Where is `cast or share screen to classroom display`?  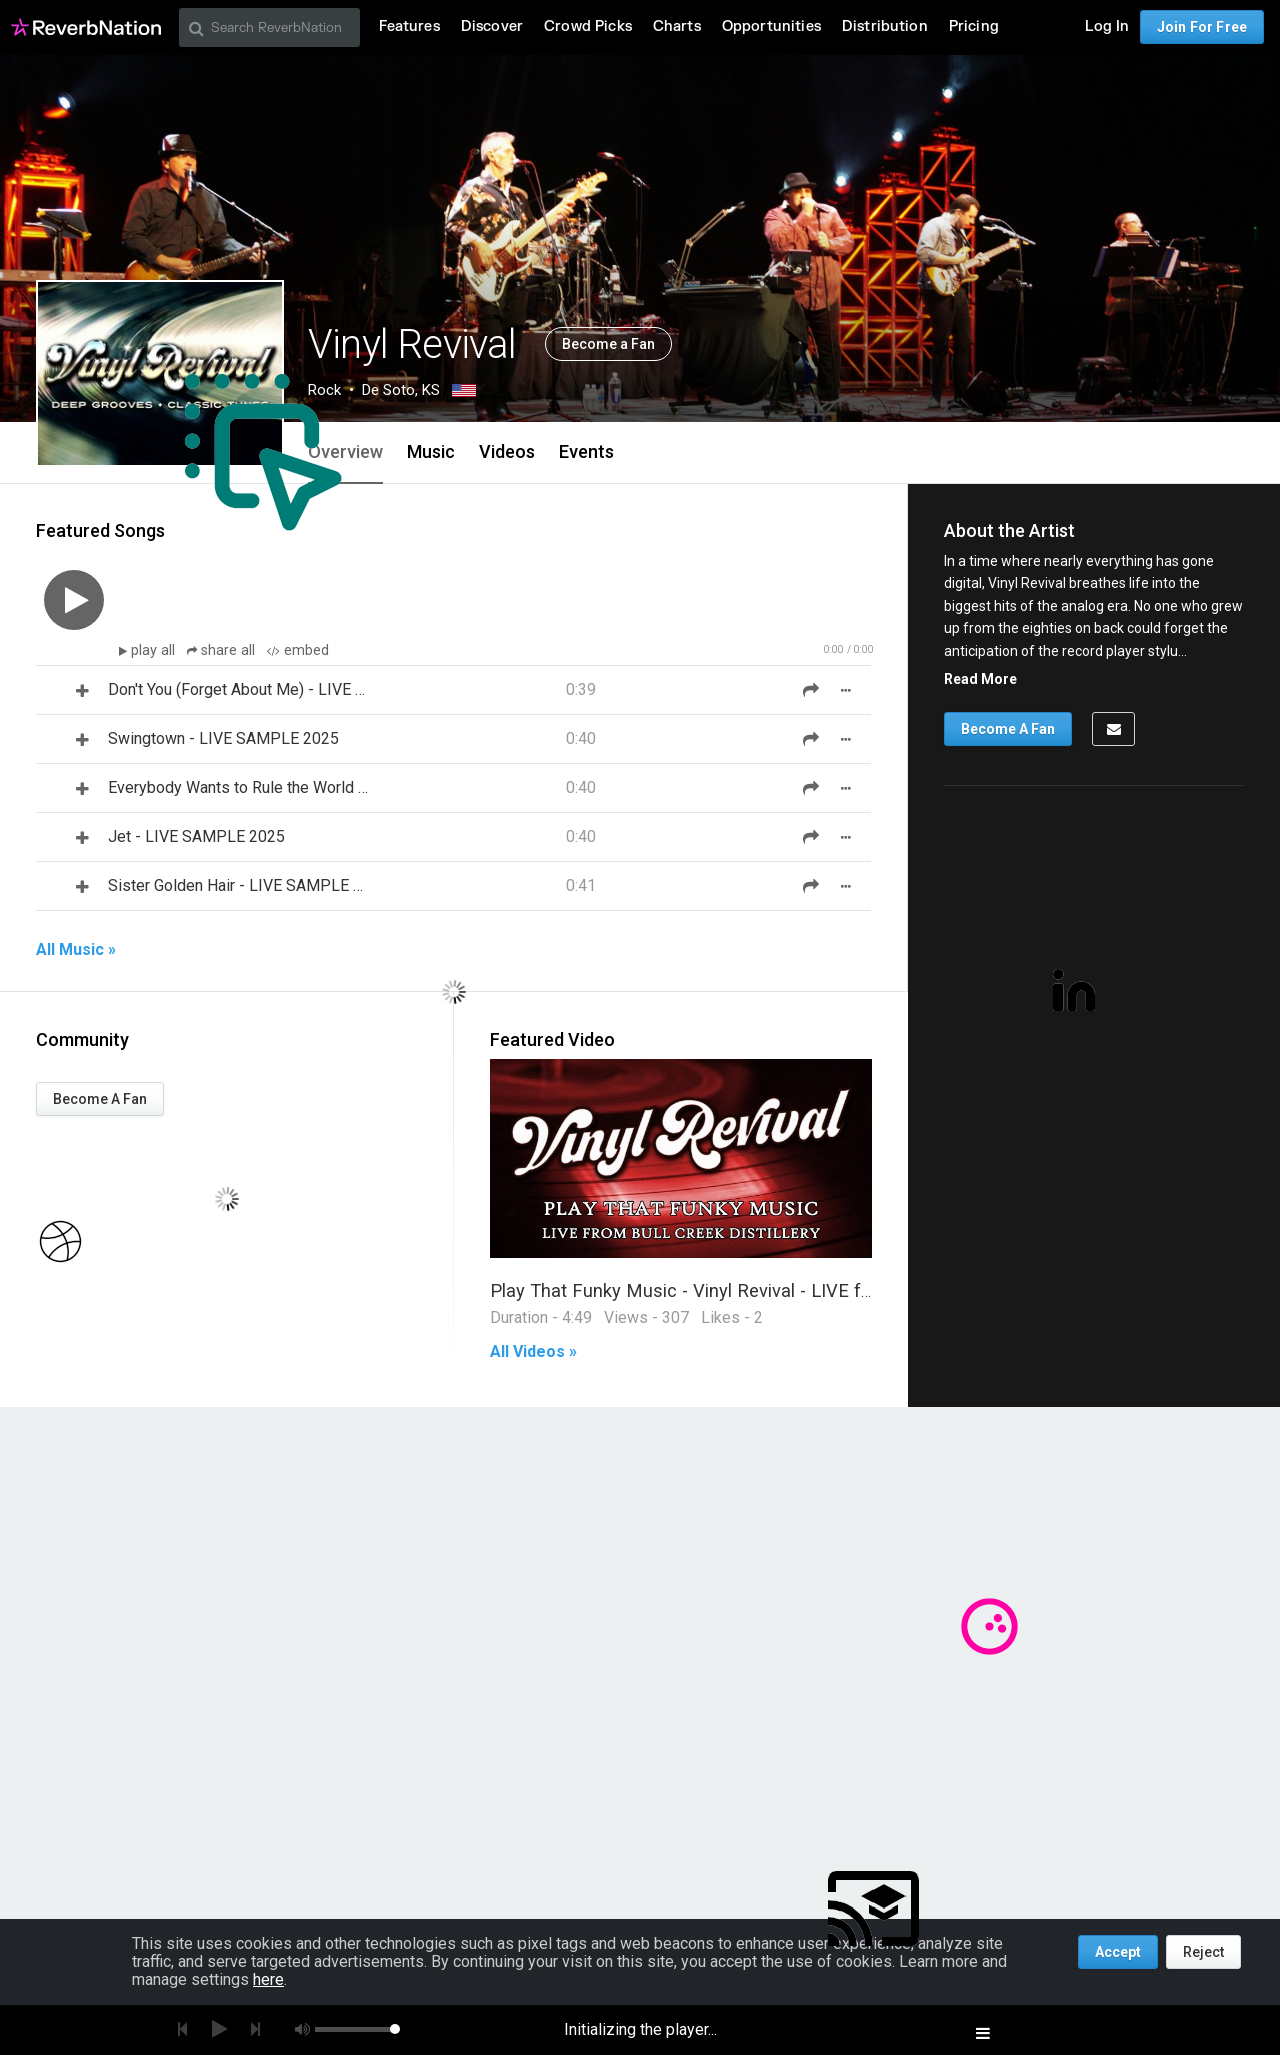
cast or share screen to classroom display is located at coordinates (873, 1908).